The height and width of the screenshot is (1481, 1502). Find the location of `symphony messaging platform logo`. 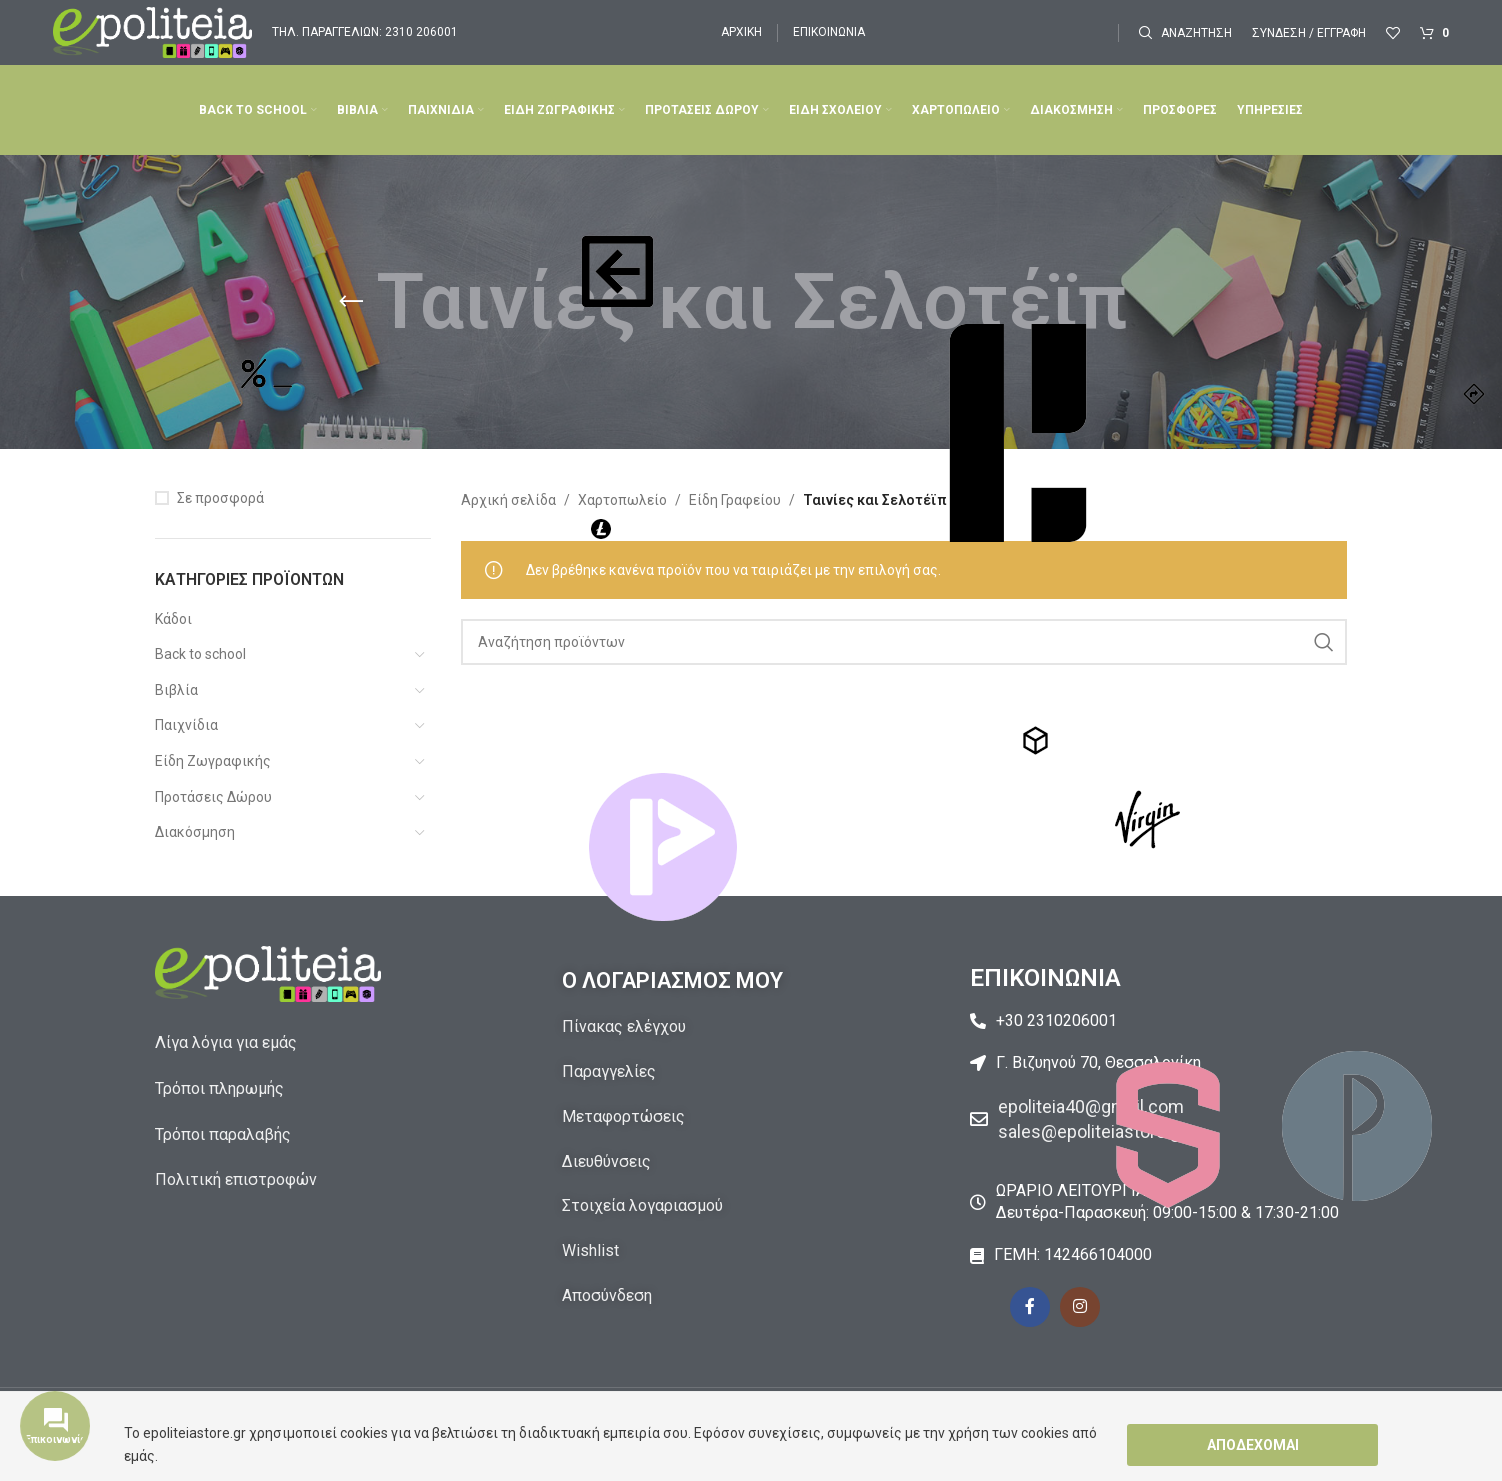

symphony messaging platform logo is located at coordinates (1168, 1135).